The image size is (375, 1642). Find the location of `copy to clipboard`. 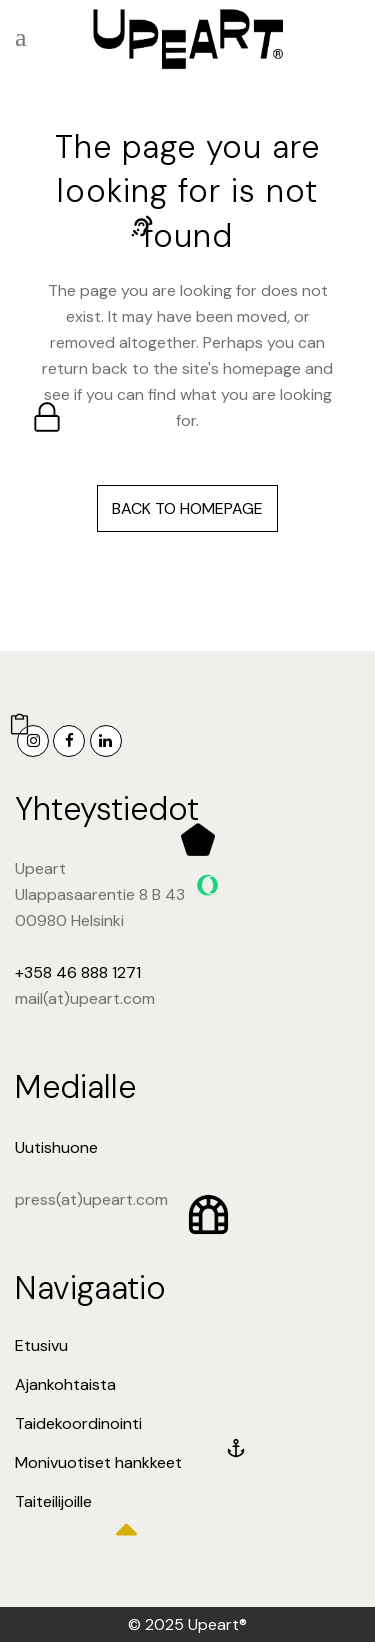

copy to clipboard is located at coordinates (19, 724).